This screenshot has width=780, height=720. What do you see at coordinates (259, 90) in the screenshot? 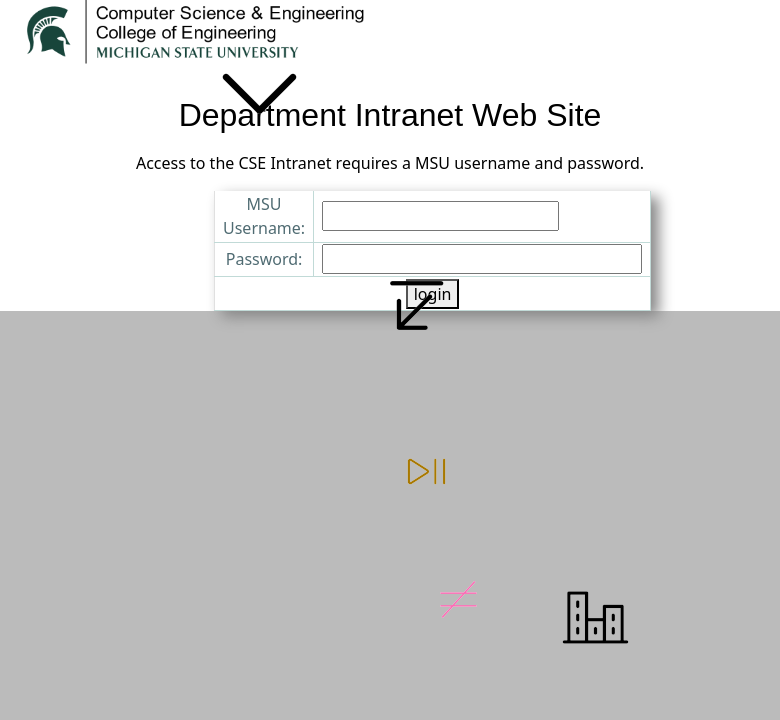
I see `expand a dropdown menu or section` at bounding box center [259, 90].